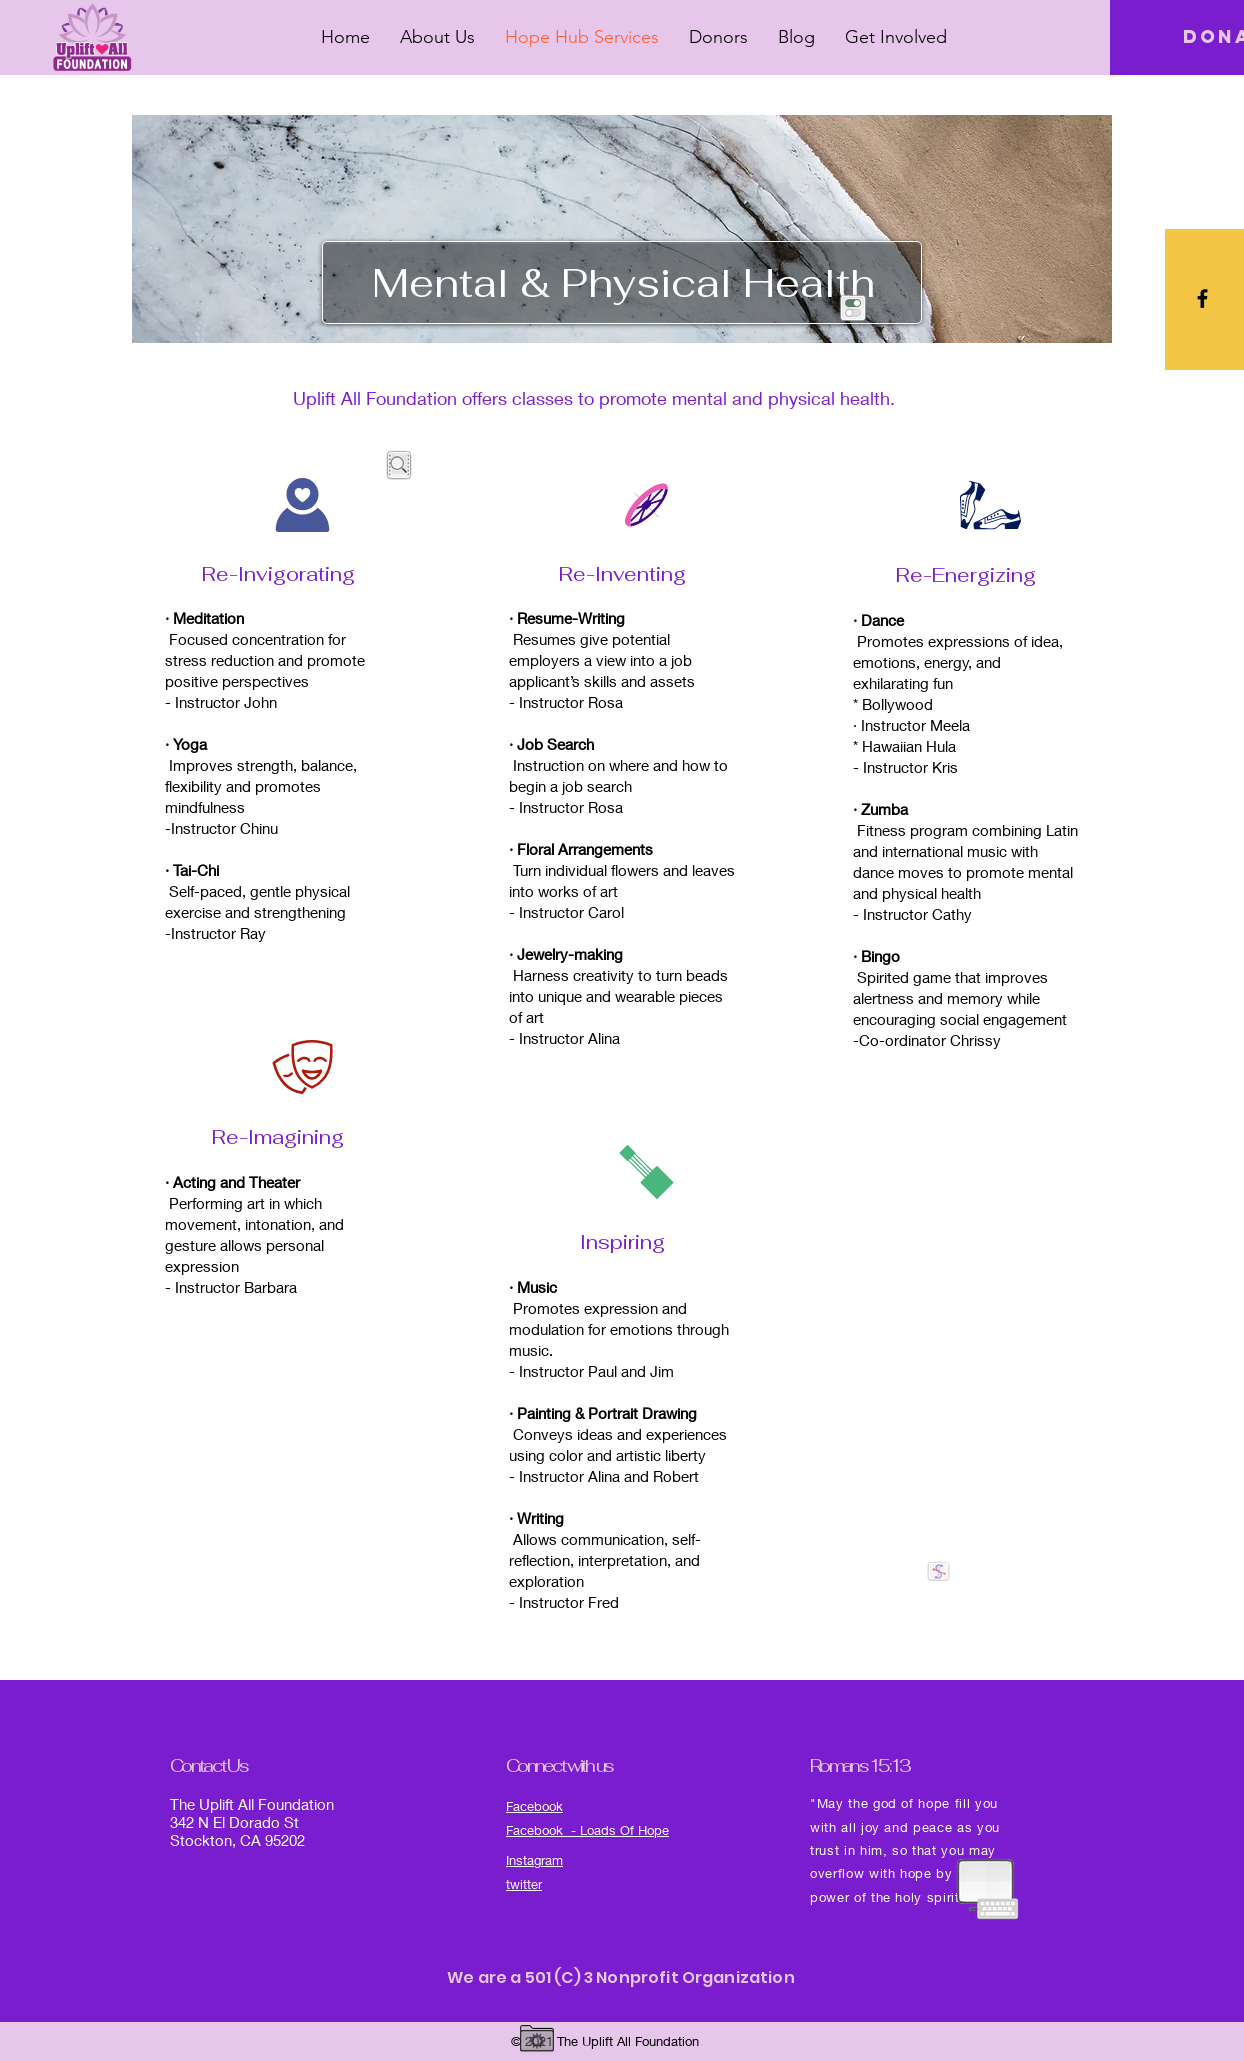  Describe the element at coordinates (853, 308) in the screenshot. I see `open gnome tweaks to customize desktop settings` at that location.